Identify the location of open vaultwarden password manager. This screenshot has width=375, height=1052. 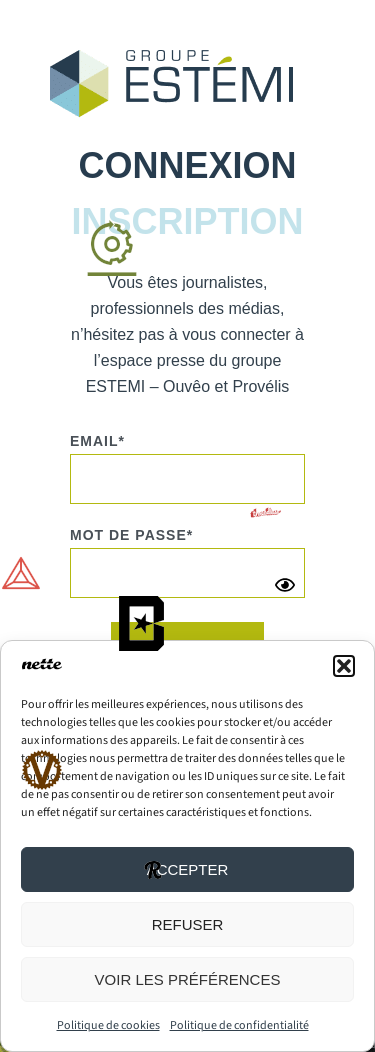
(42, 770).